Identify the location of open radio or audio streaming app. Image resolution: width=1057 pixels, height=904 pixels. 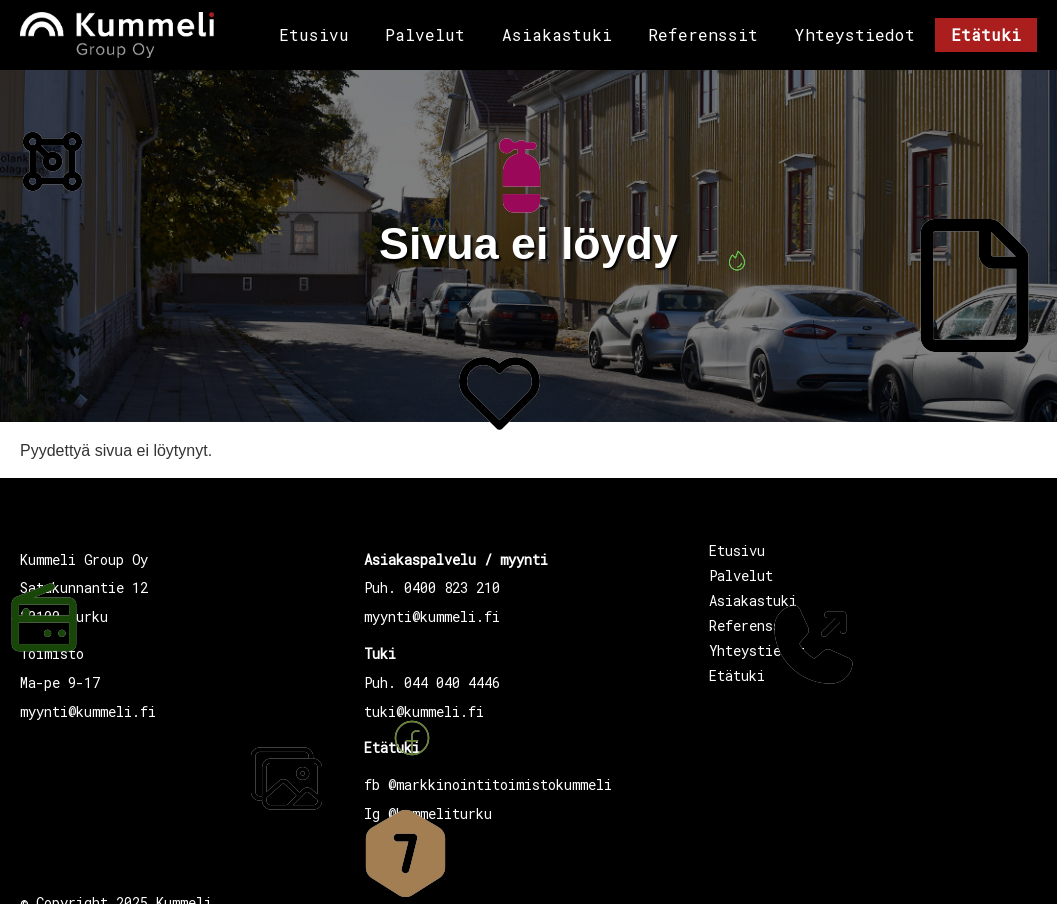
(44, 619).